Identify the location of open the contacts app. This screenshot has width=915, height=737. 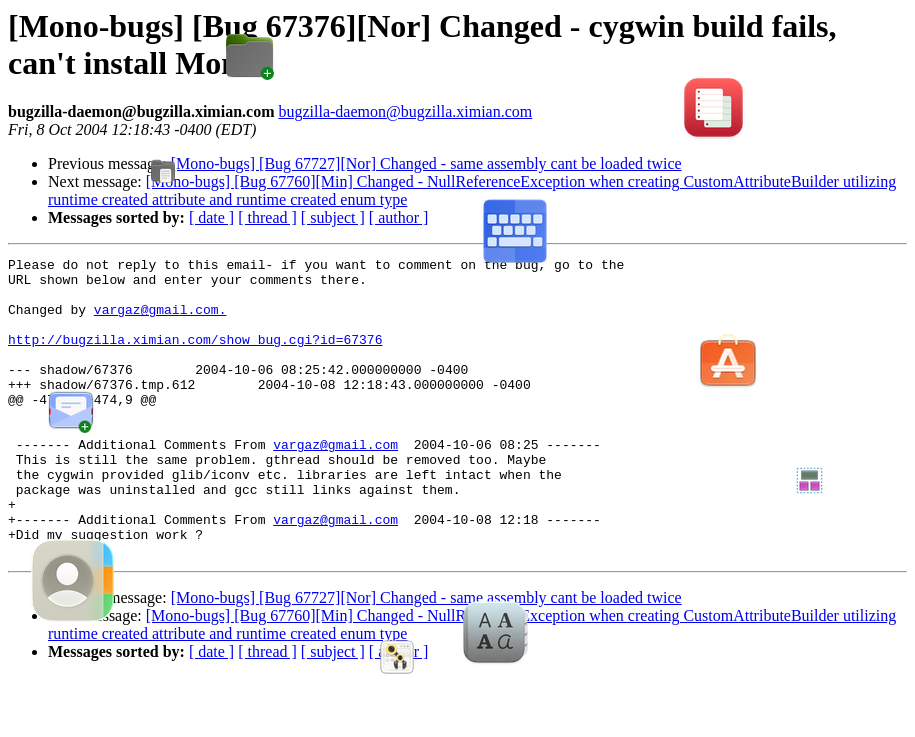
(72, 580).